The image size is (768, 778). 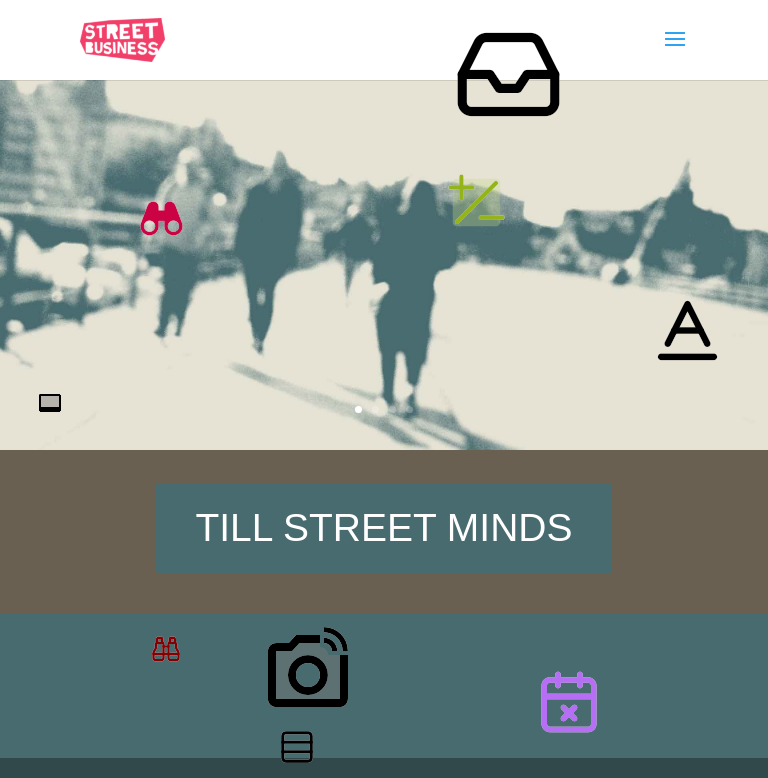 What do you see at coordinates (687, 330) in the screenshot?
I see `set text baseline alignment` at bounding box center [687, 330].